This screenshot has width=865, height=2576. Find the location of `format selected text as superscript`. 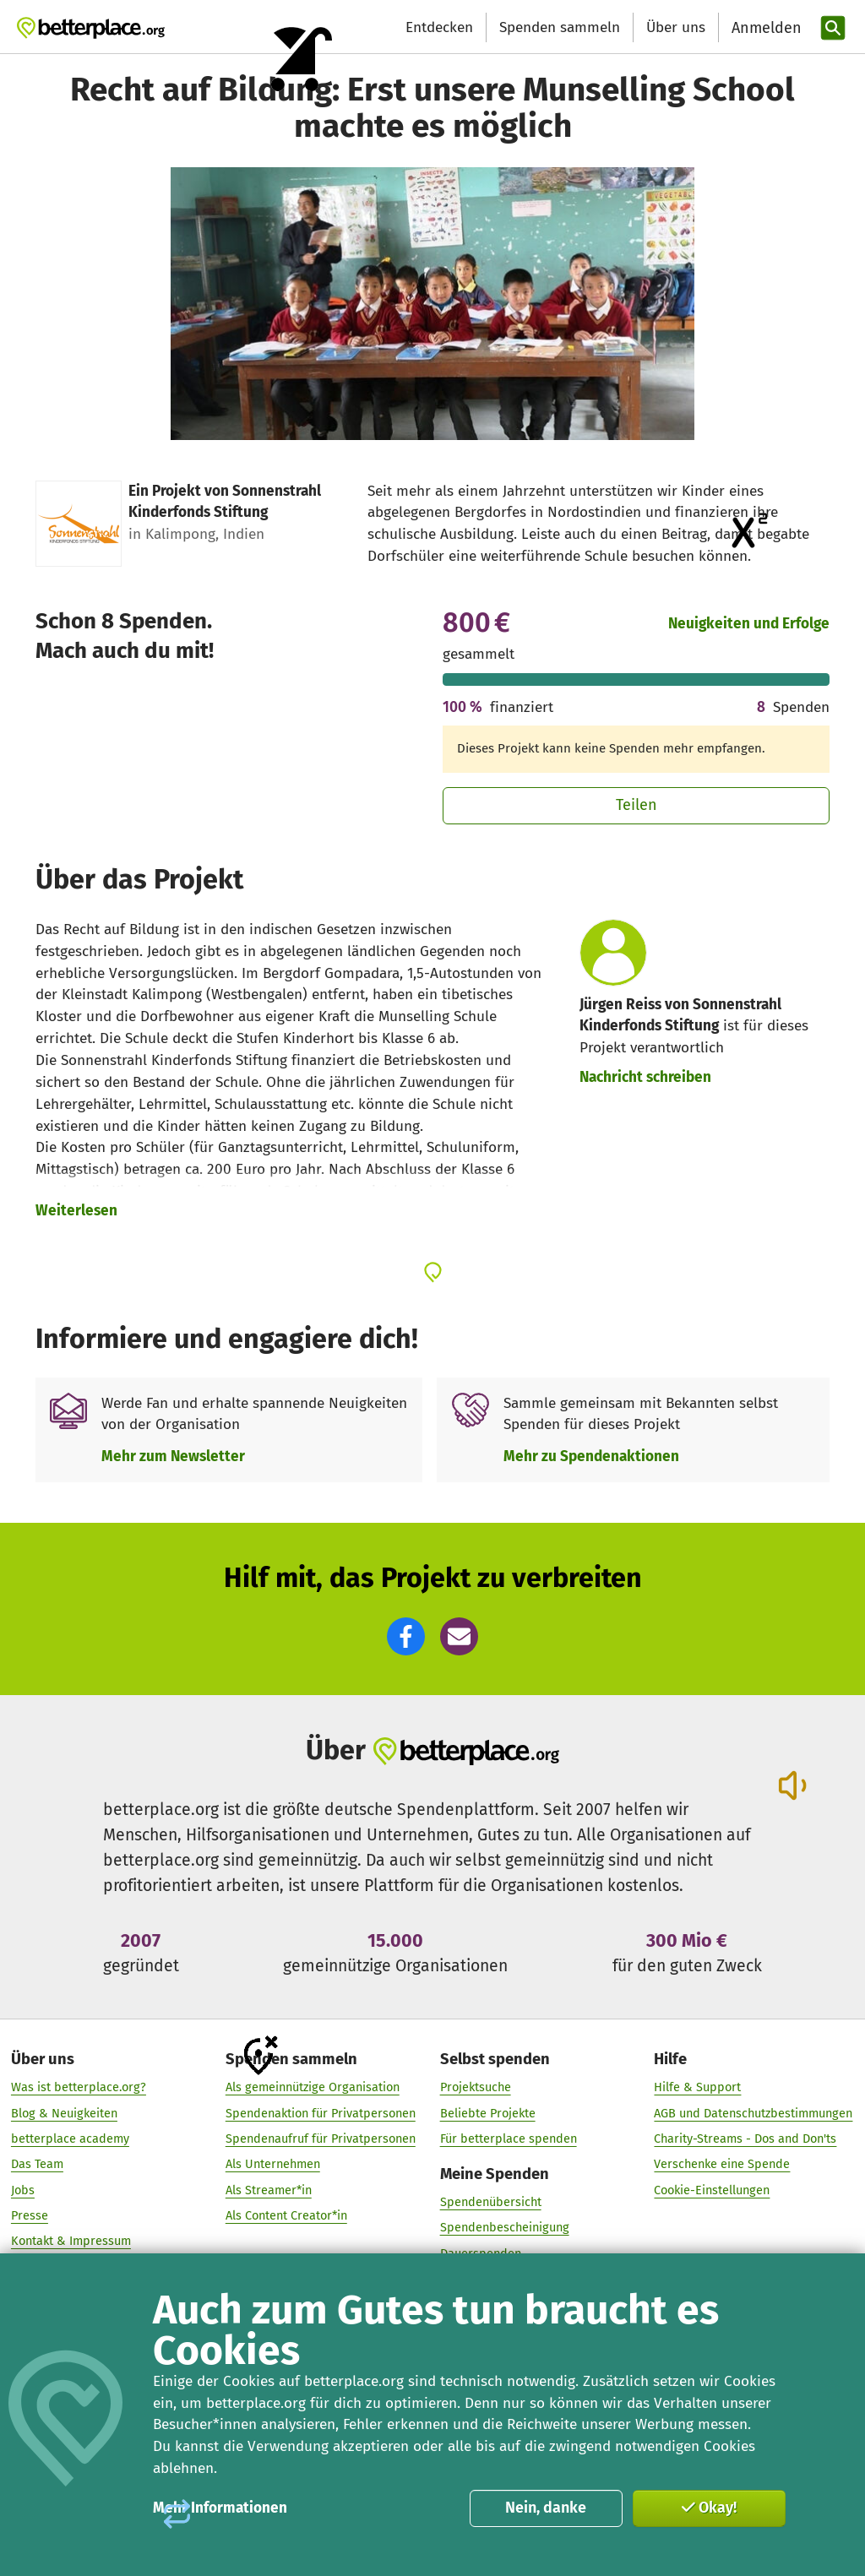

format selected text as superscript is located at coordinates (743, 530).